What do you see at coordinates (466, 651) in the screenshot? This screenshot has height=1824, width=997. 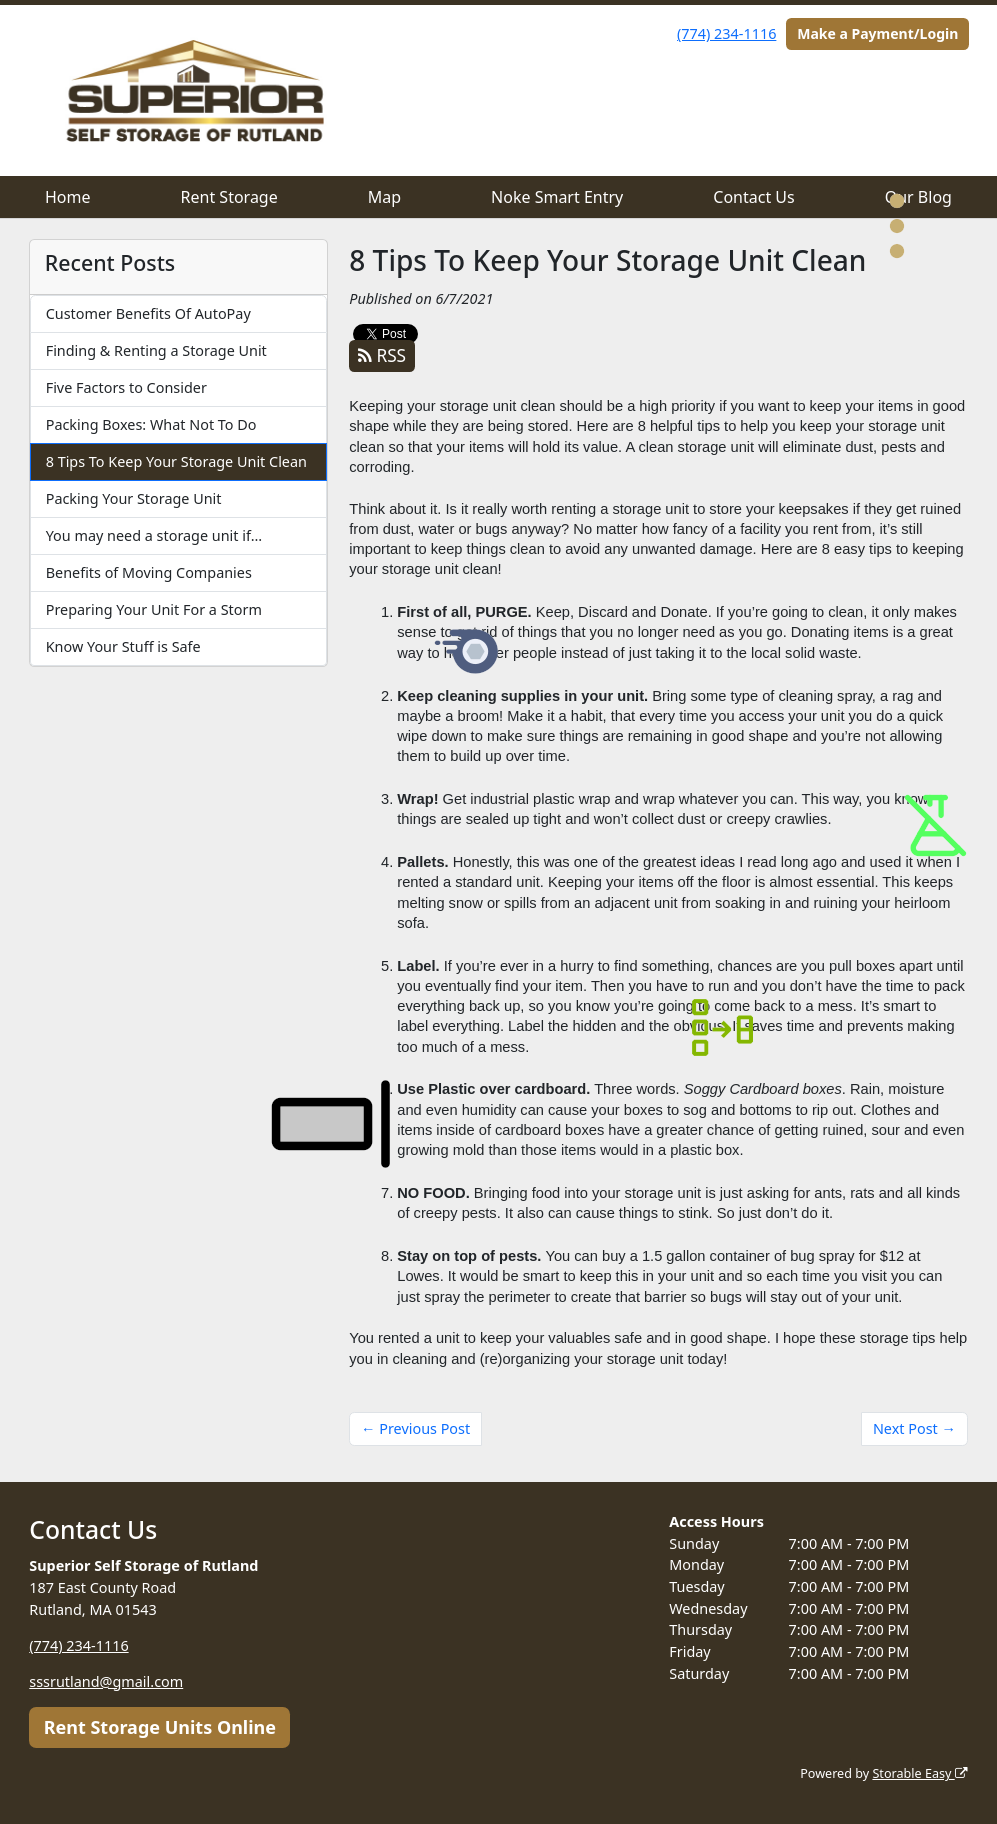 I see `access discord nitro subscription features` at bounding box center [466, 651].